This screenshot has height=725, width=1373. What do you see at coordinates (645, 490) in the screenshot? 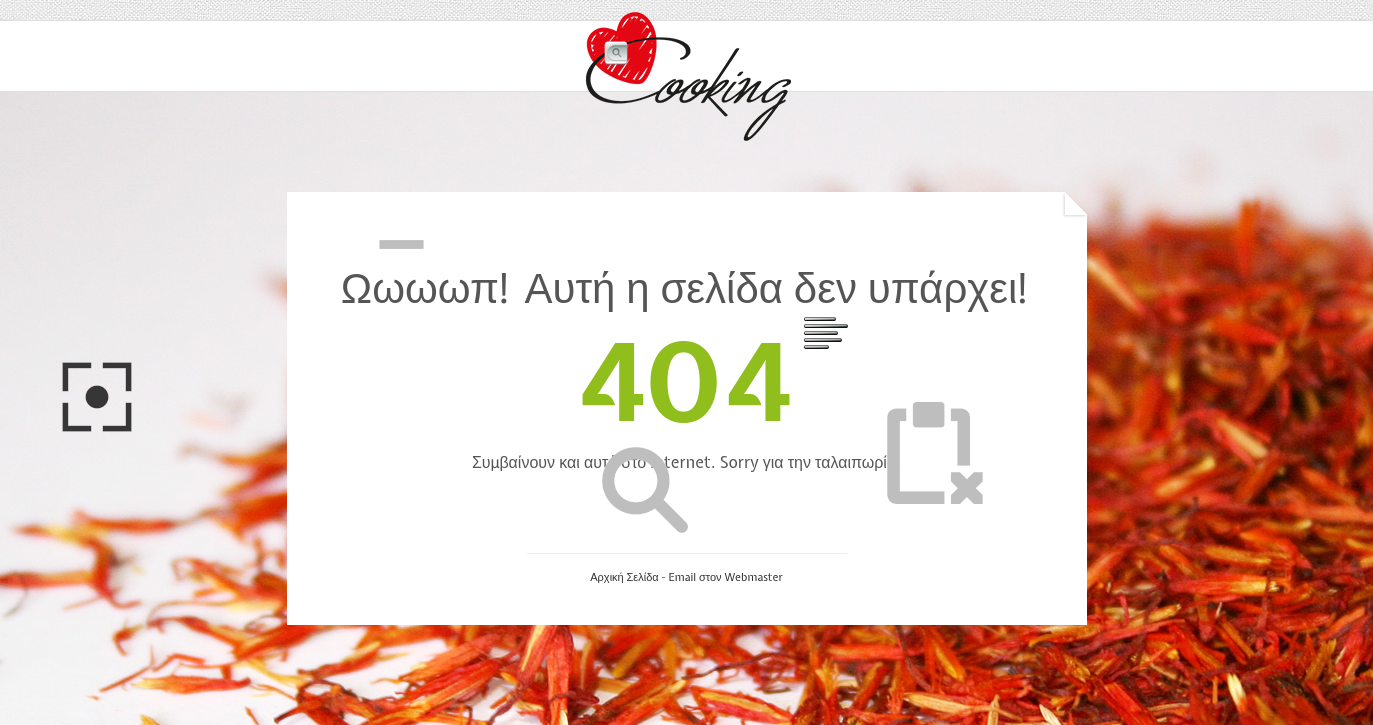
I see `open saved searches folder` at bounding box center [645, 490].